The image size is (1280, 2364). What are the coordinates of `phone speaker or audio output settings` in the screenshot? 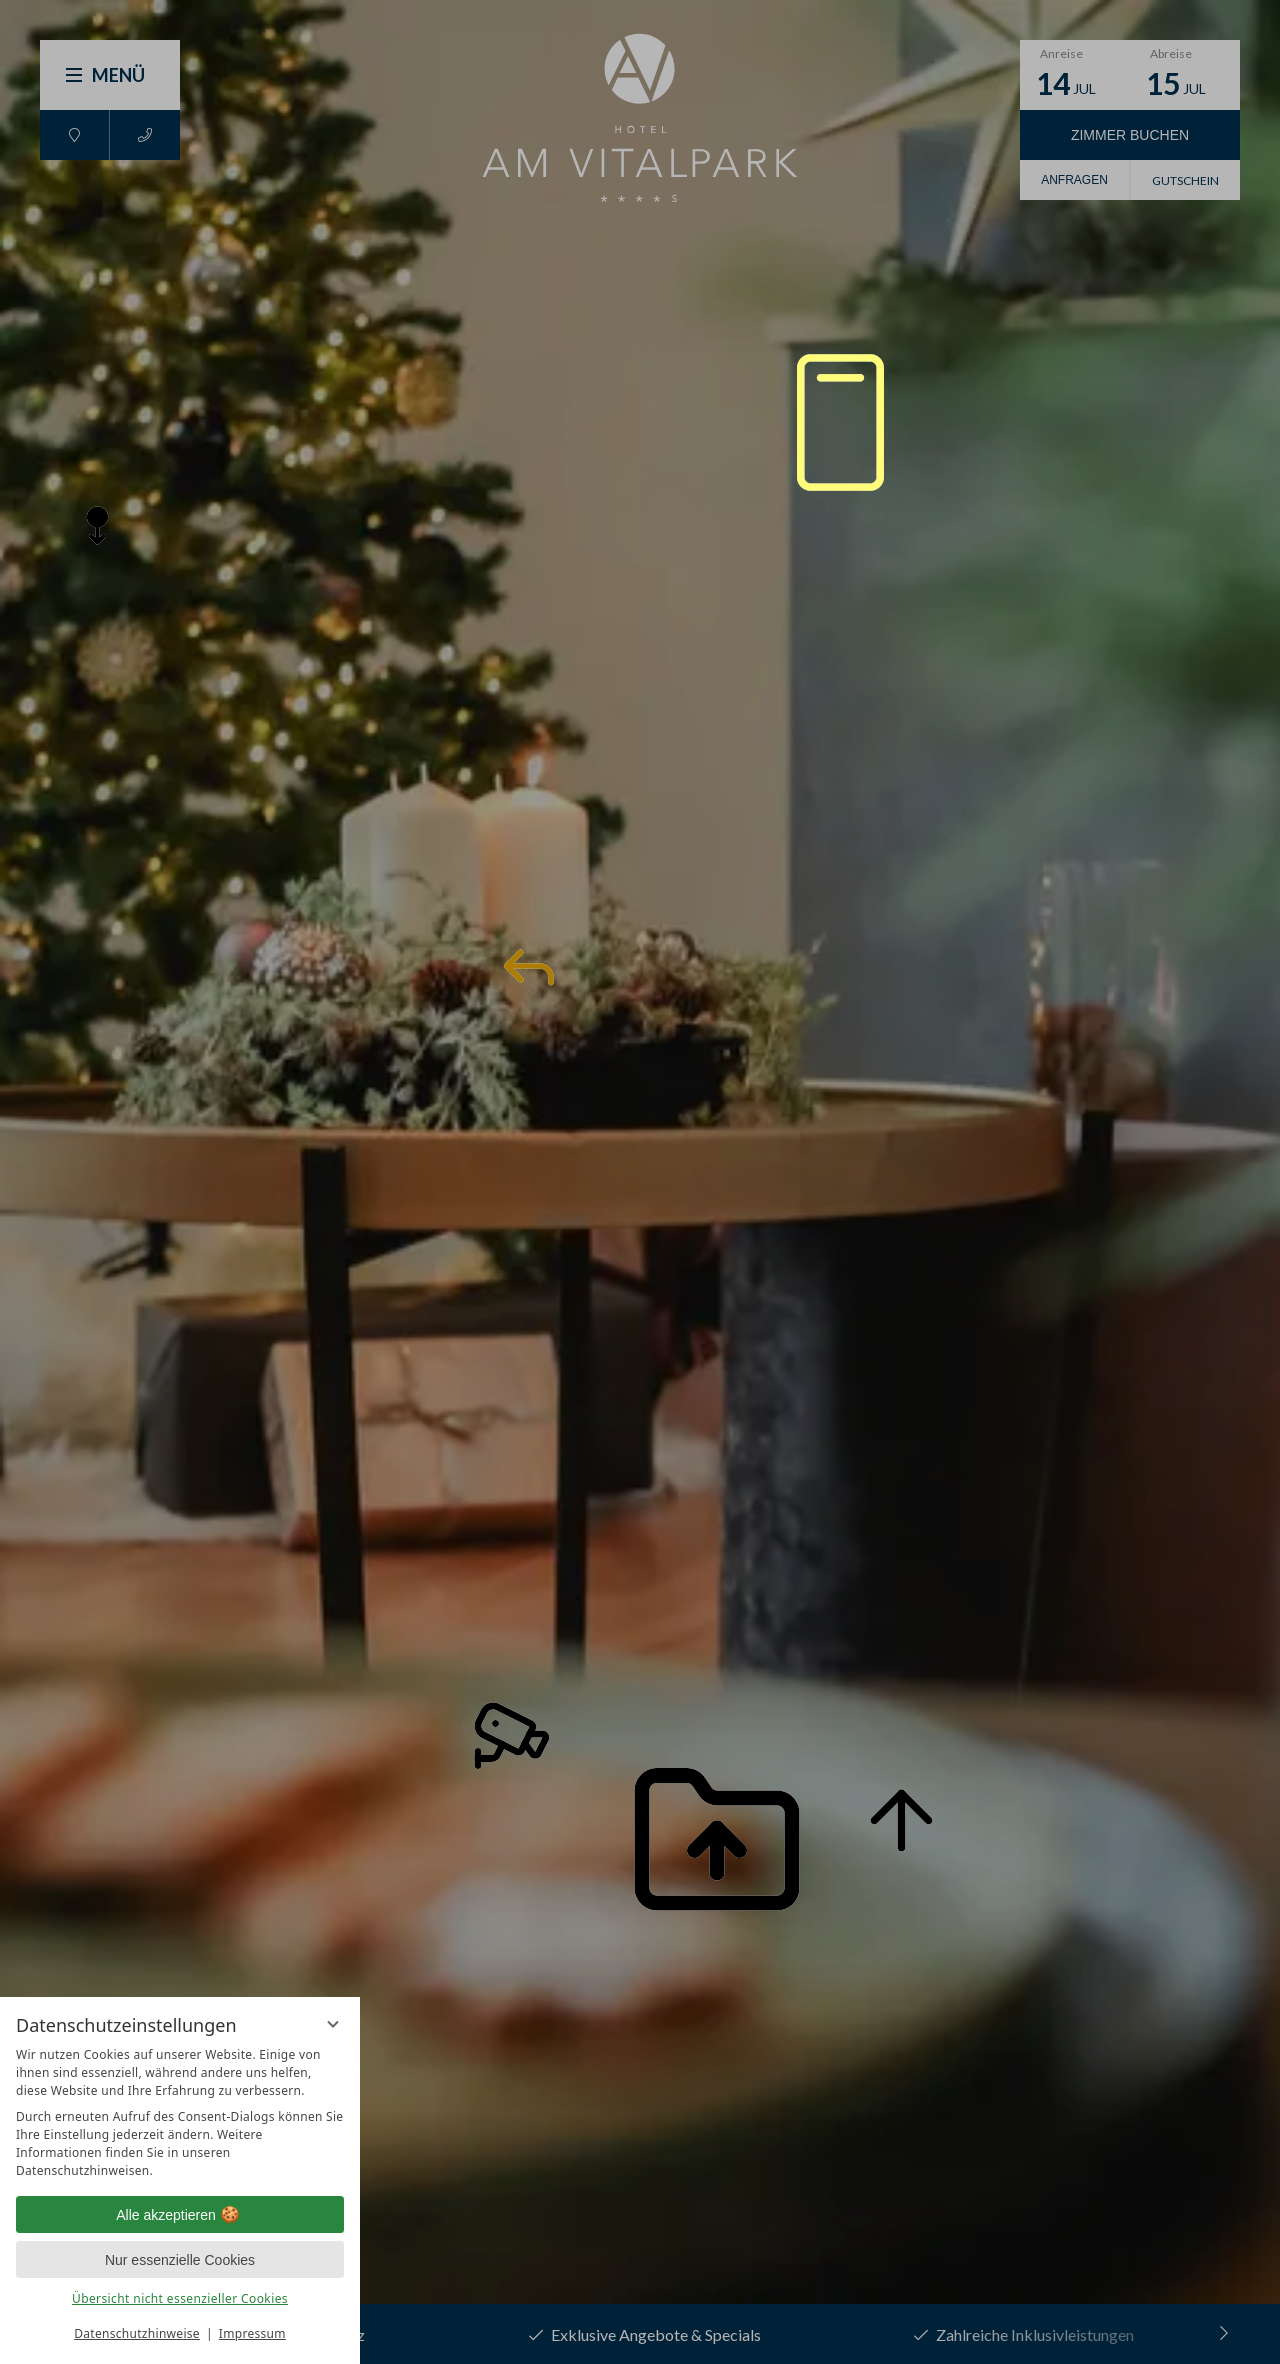 It's located at (840, 422).